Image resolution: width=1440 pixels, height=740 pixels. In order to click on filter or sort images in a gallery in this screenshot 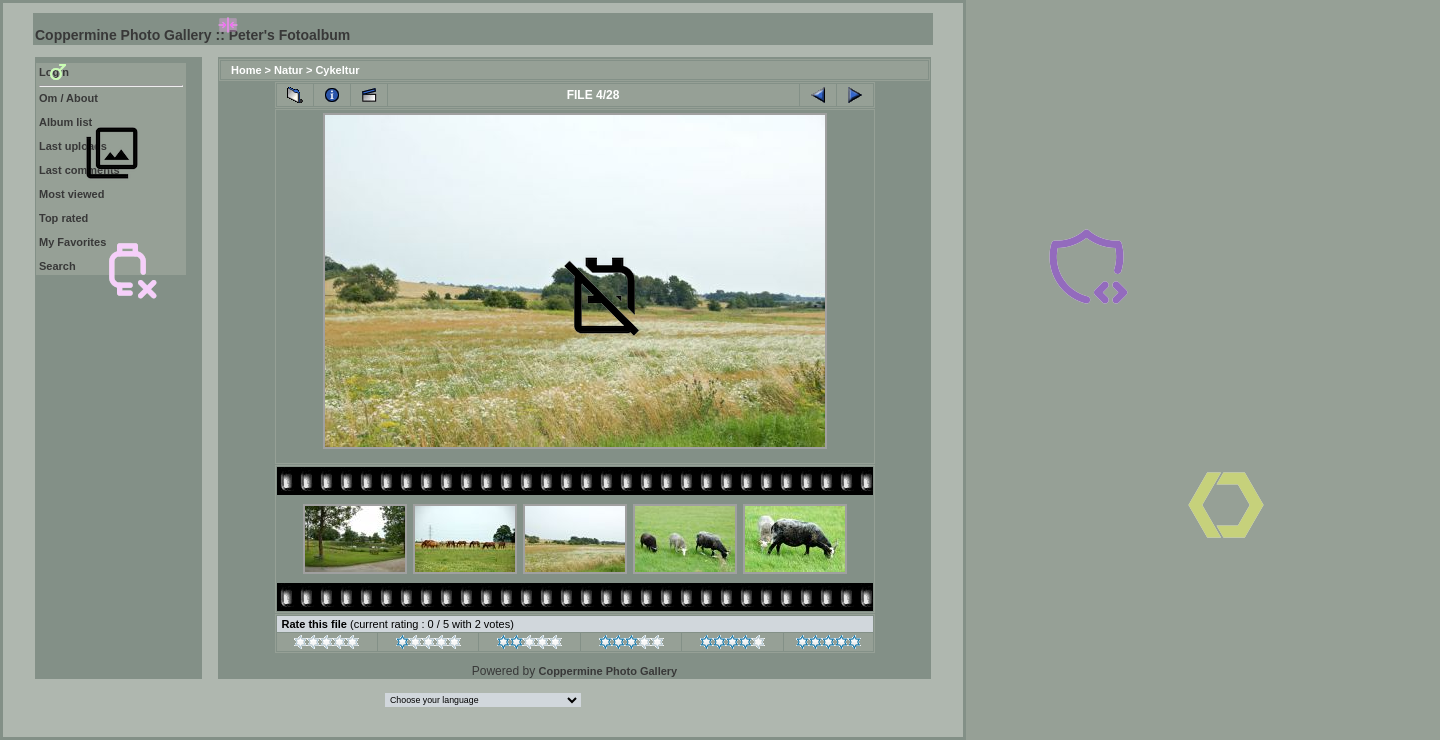, I will do `click(112, 153)`.